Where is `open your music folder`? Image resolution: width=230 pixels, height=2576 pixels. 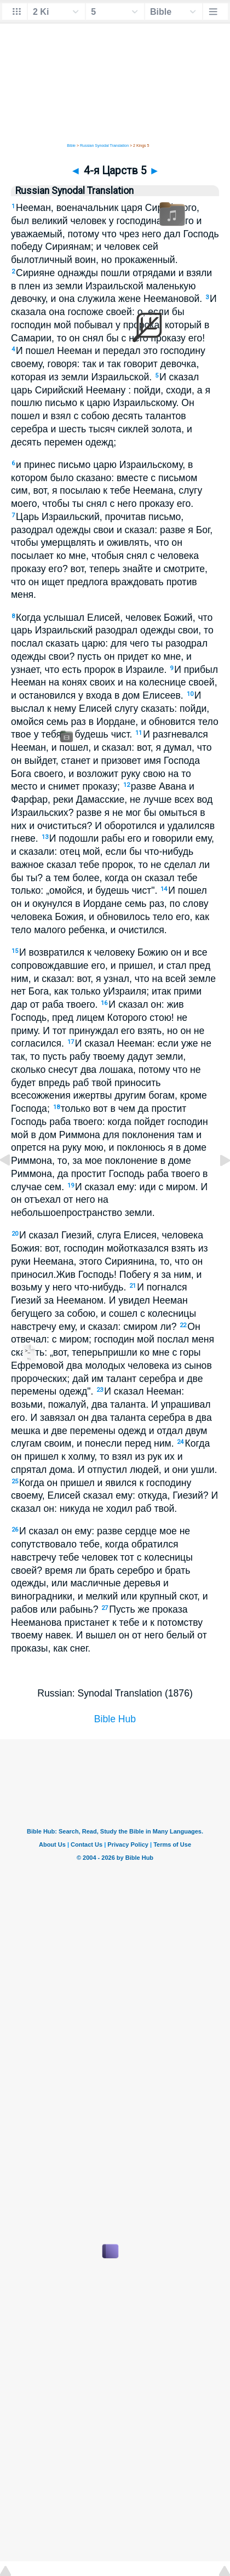
open your music folder is located at coordinates (172, 214).